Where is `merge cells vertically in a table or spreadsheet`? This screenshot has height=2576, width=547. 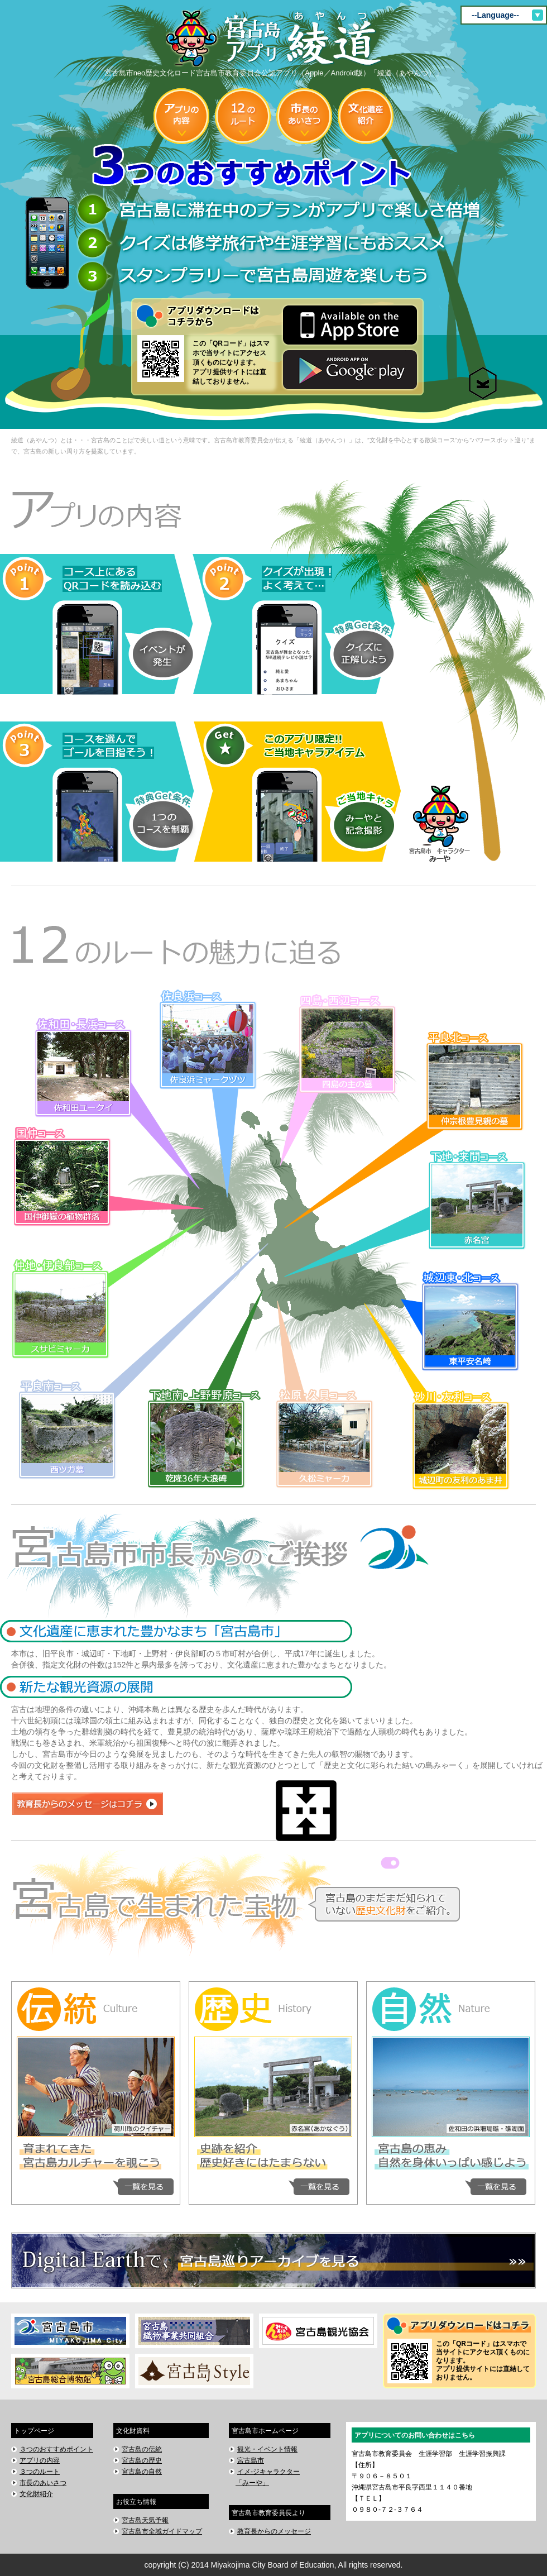 merge cells vertically in a table or spreadsheet is located at coordinates (306, 1810).